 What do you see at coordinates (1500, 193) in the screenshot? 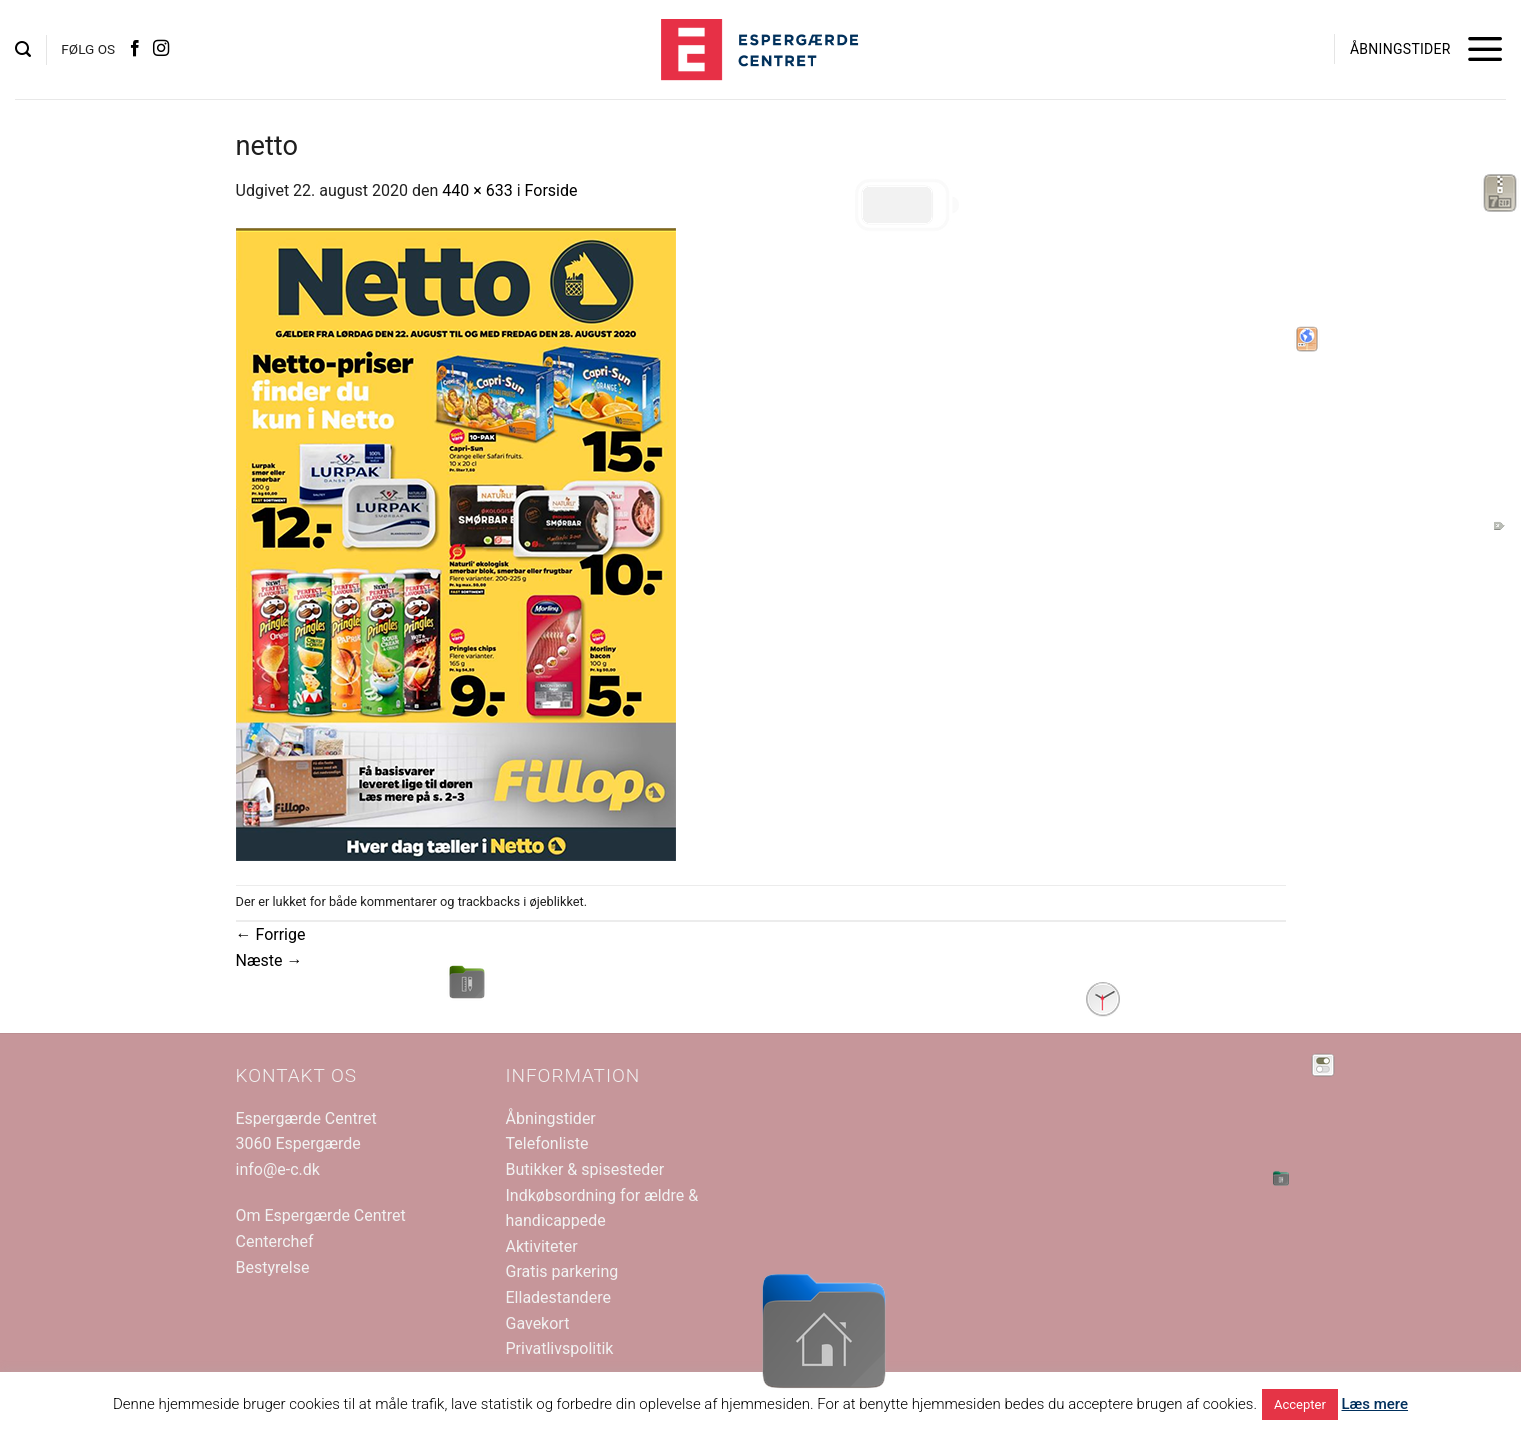
I see `a 7z compressed archive file` at bounding box center [1500, 193].